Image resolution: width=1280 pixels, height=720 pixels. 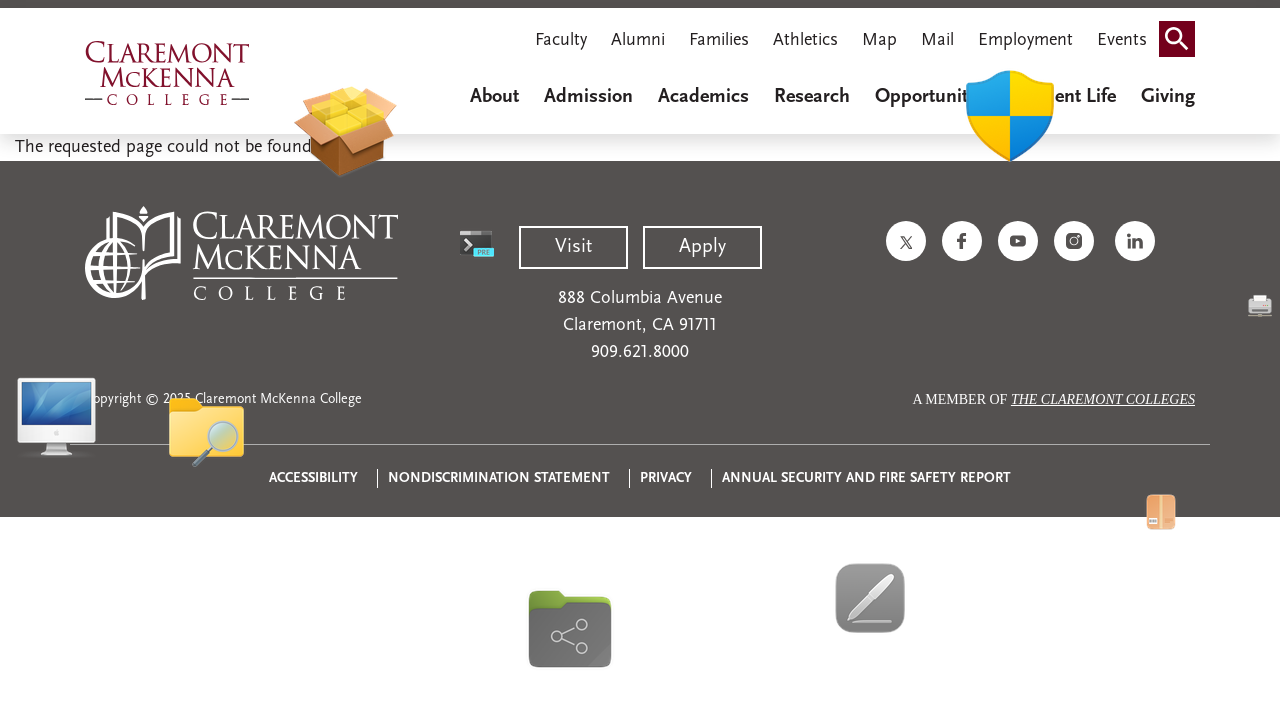 I want to click on install a software package bundle, so click(x=347, y=130).